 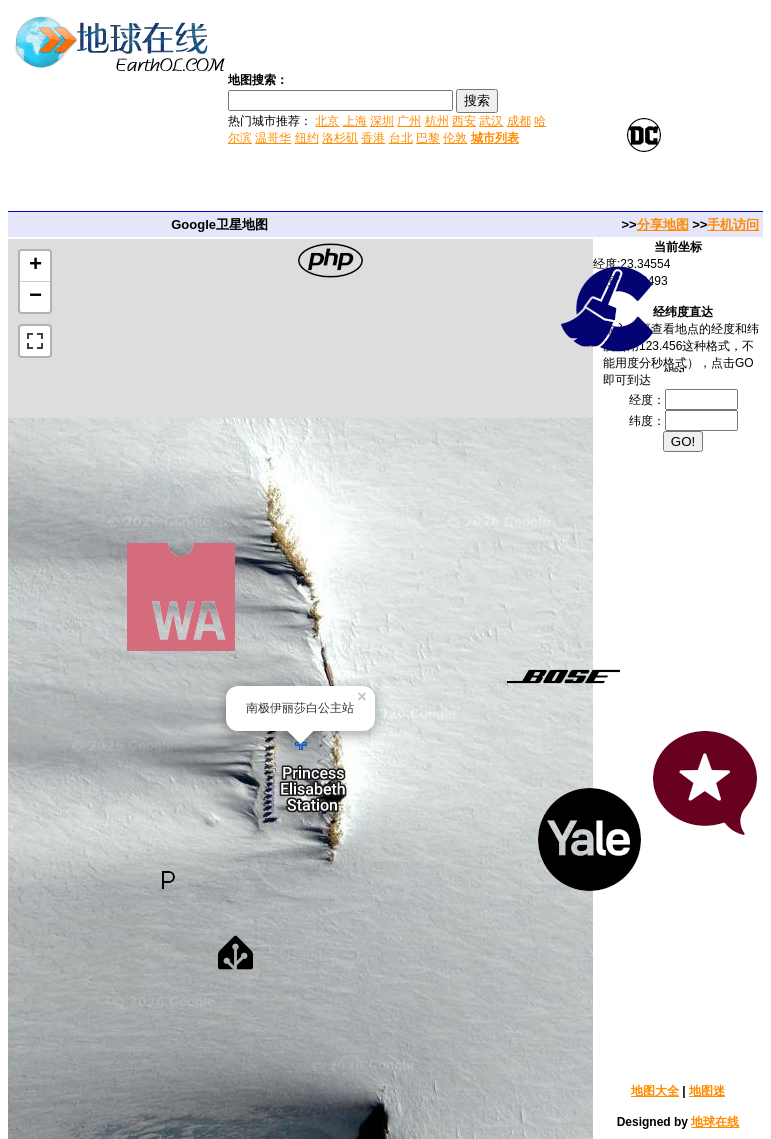 I want to click on open CCleaner application, so click(x=607, y=309).